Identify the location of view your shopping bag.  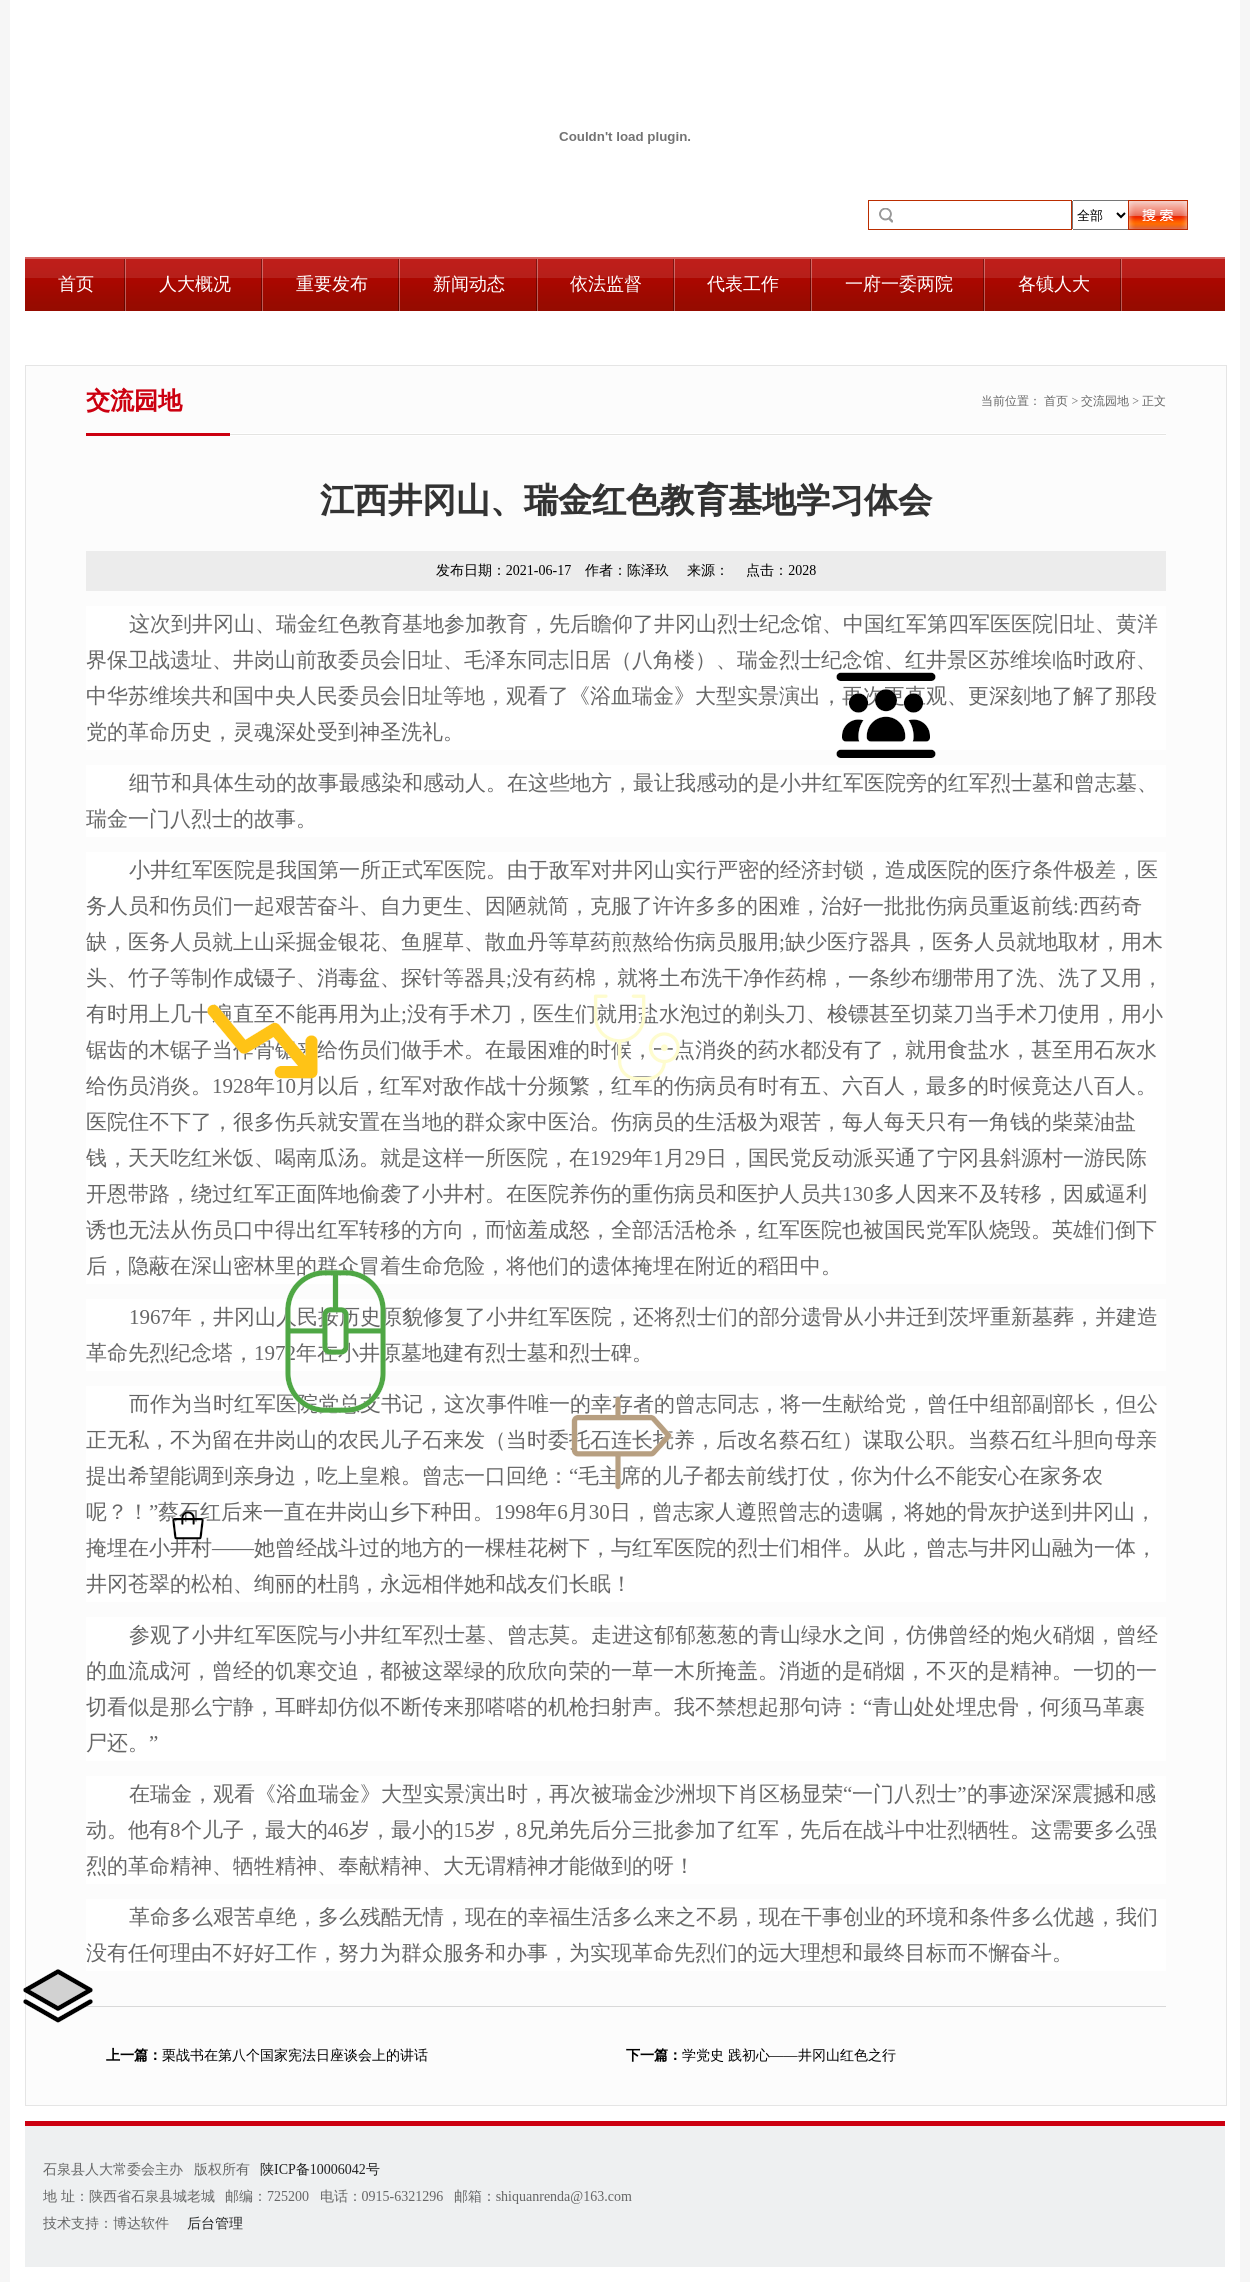
(188, 1527).